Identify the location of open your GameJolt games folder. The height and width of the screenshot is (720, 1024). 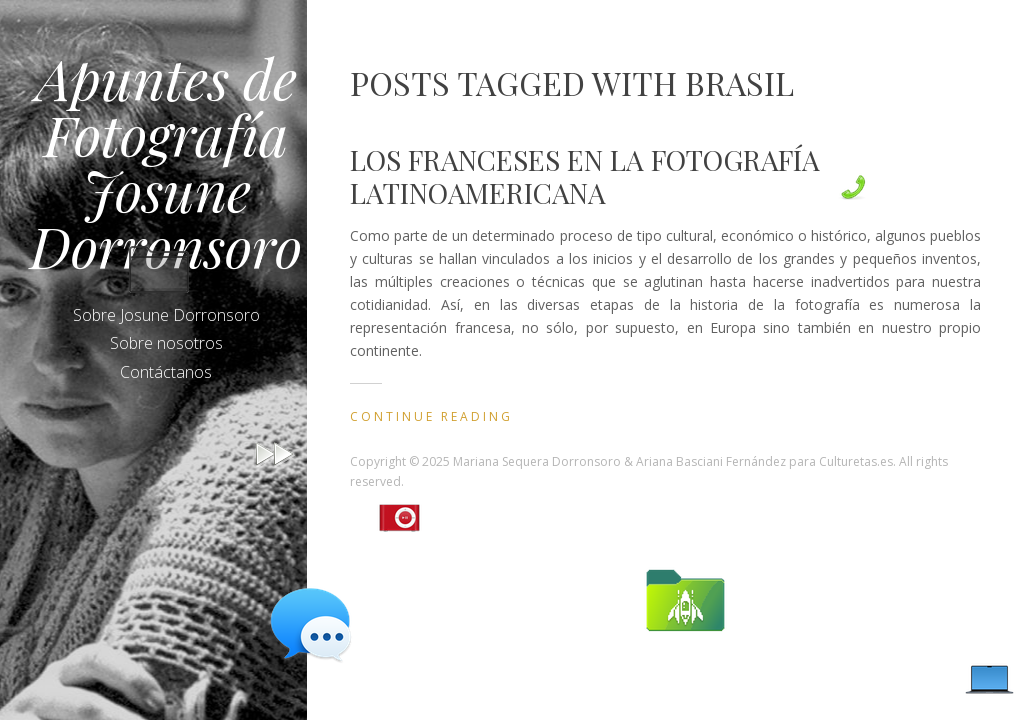
(685, 602).